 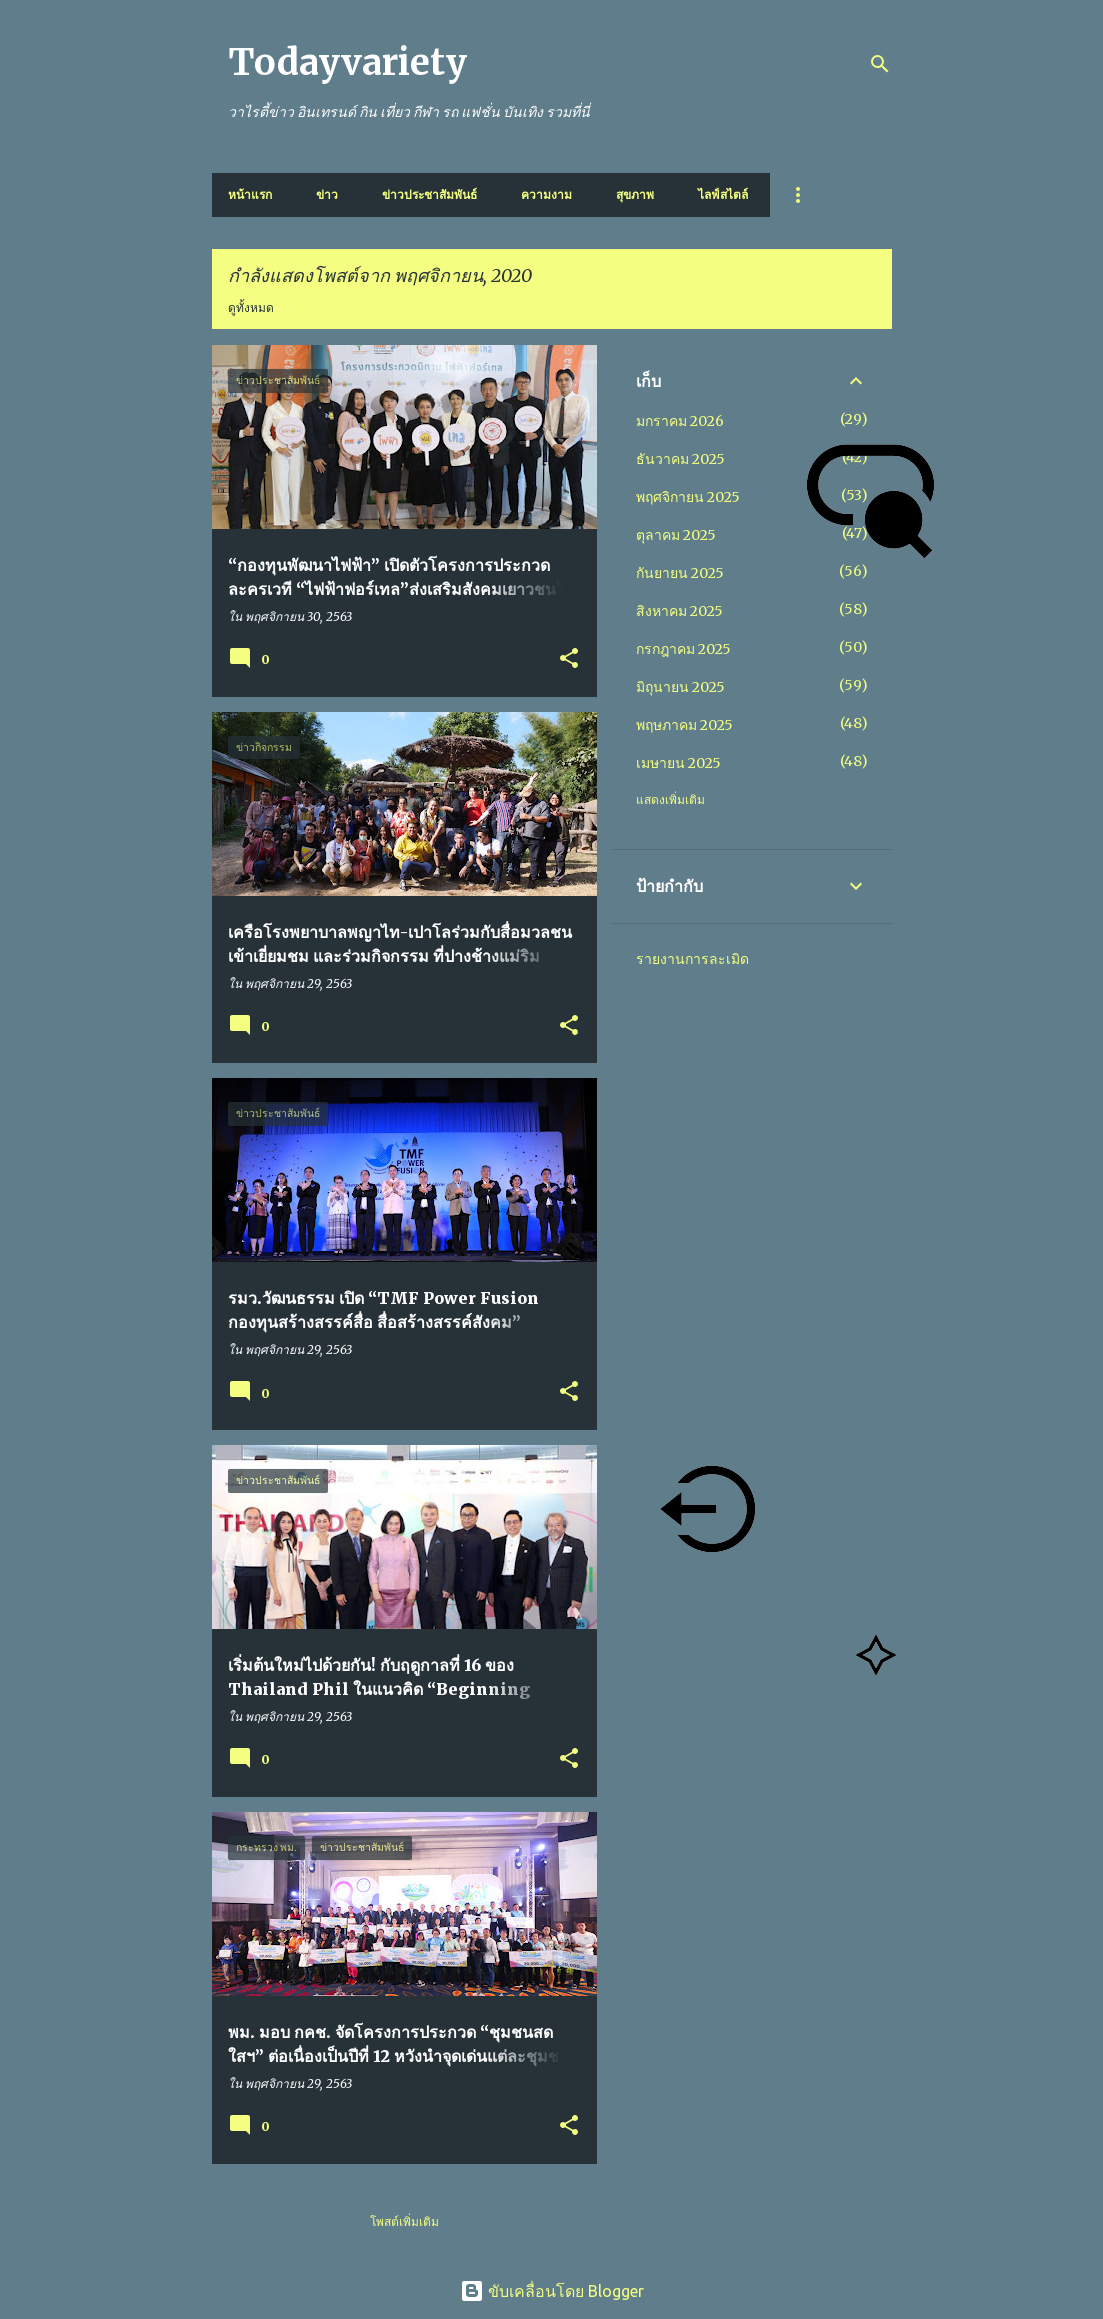 What do you see at coordinates (870, 496) in the screenshot?
I see `access search engine optimization tools` at bounding box center [870, 496].